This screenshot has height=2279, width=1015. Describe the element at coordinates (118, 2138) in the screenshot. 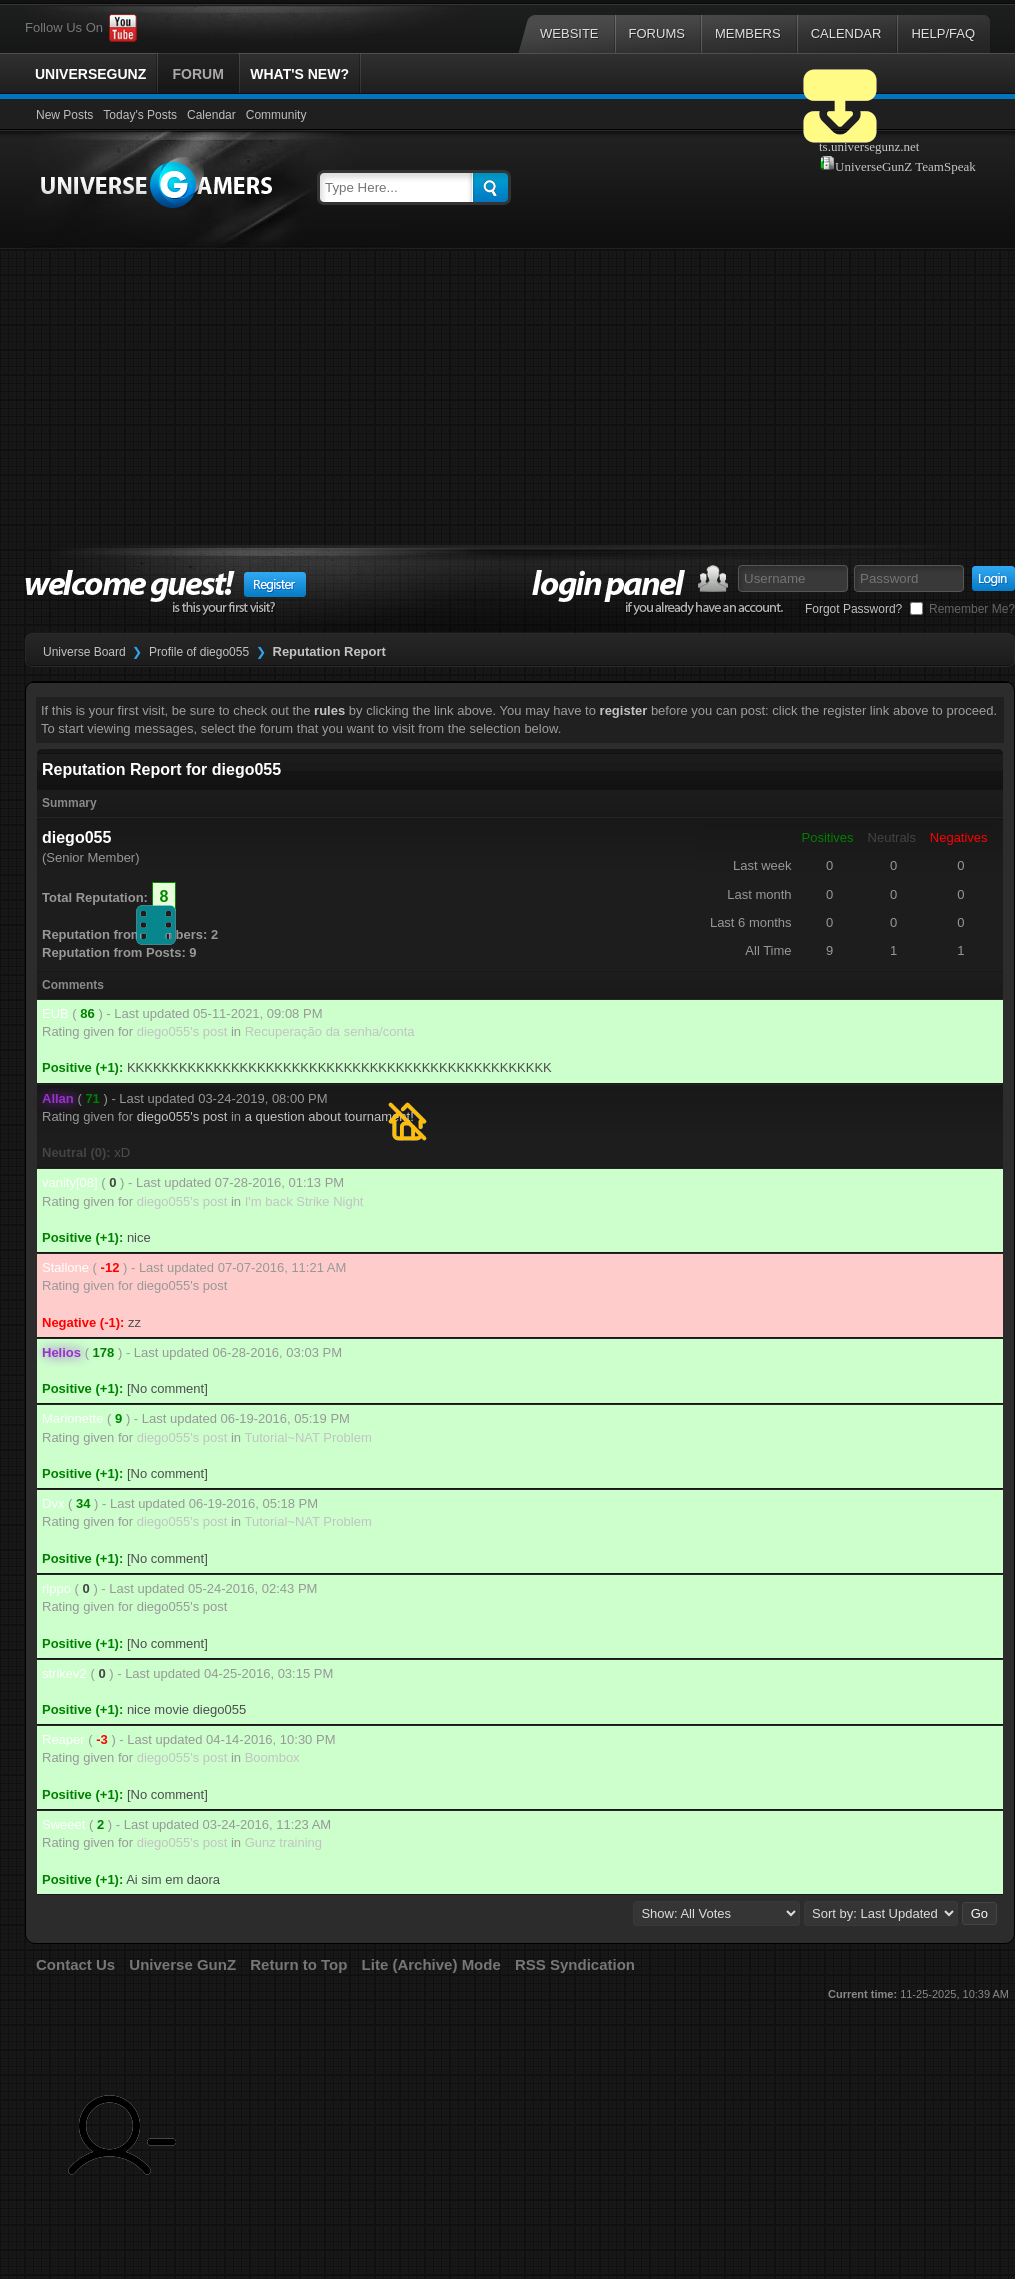

I see `remove a user or contact` at that location.